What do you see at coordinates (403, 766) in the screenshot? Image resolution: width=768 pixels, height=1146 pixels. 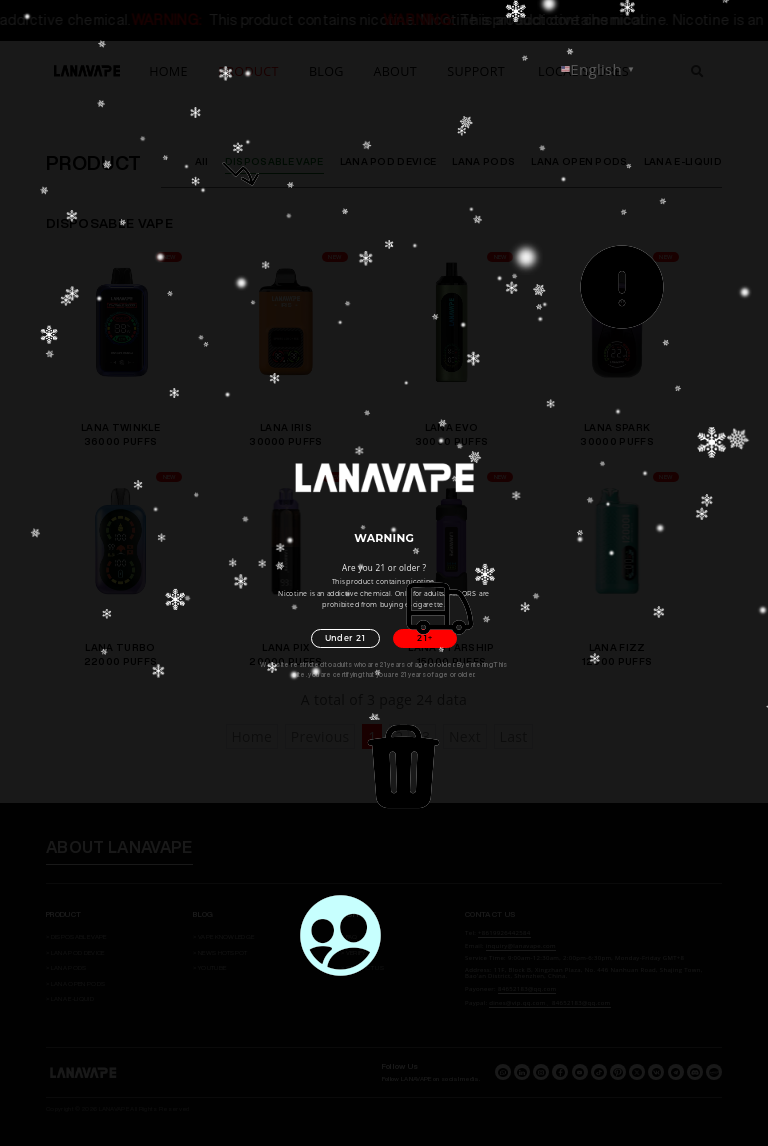 I see `delete selected item` at bounding box center [403, 766].